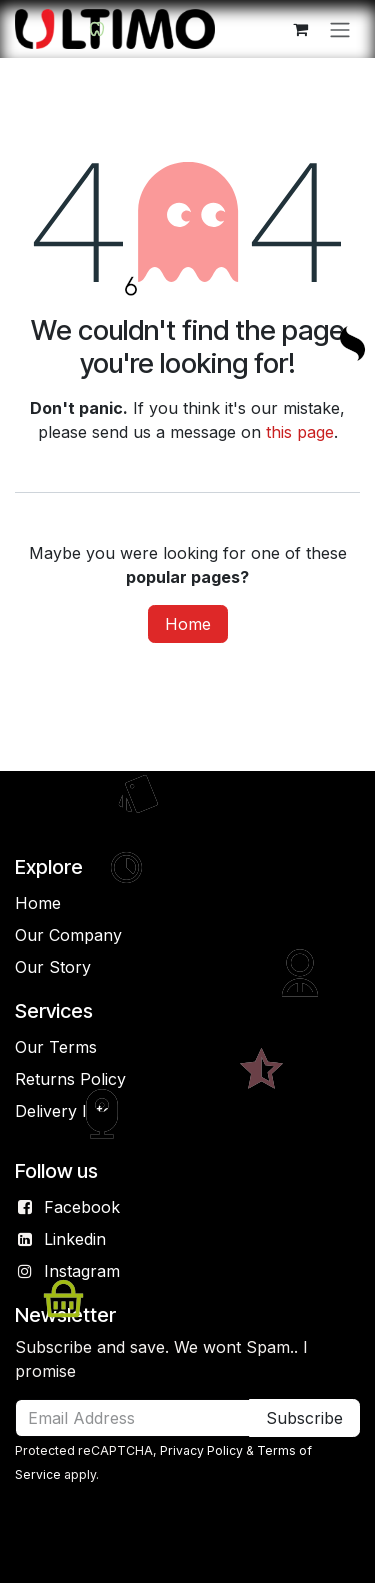  I want to click on view your shopping basket, so click(63, 1299).